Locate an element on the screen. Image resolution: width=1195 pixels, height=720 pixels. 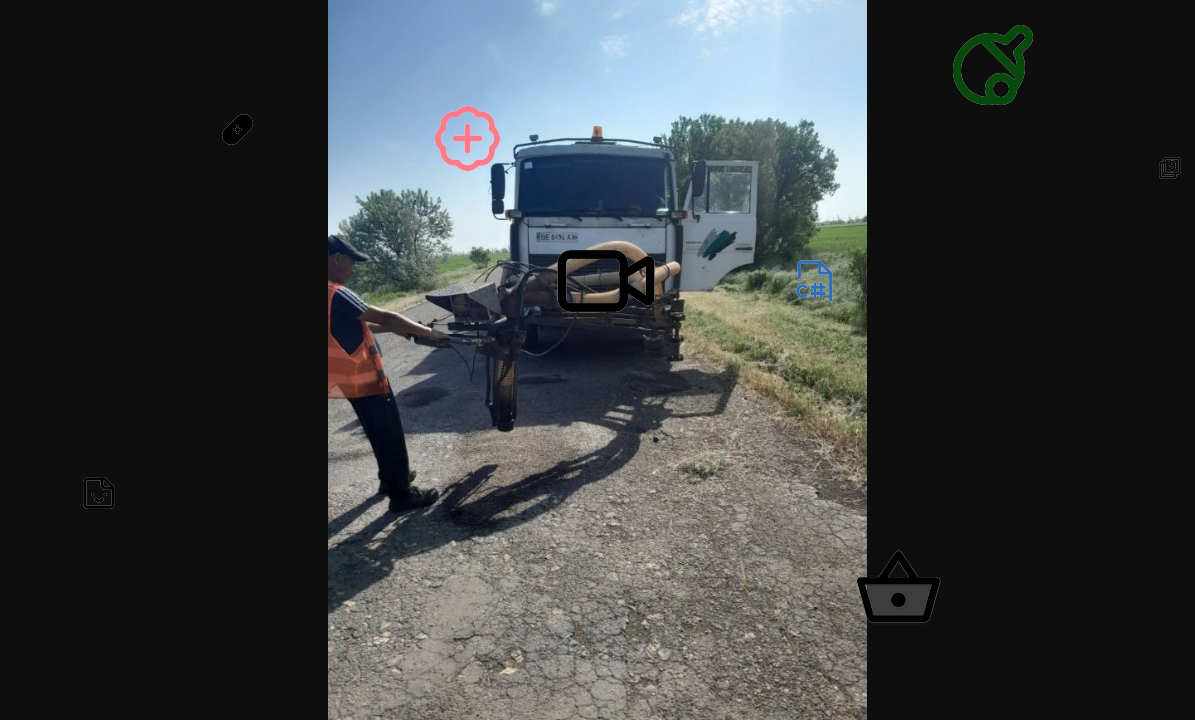
view item 9 in a collection is located at coordinates (1170, 168).